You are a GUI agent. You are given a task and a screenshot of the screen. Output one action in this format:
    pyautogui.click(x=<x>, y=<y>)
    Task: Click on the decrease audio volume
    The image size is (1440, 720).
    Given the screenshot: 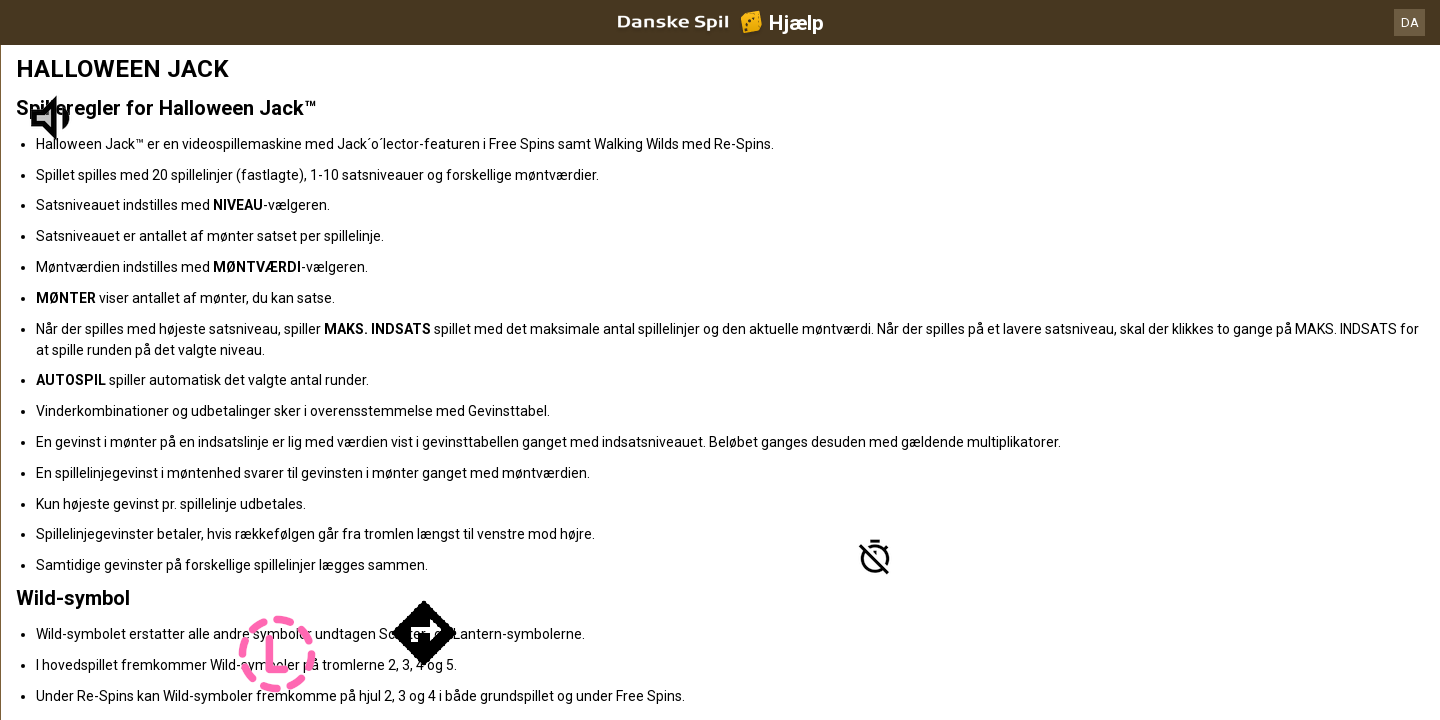 What is the action you would take?
    pyautogui.click(x=51, y=118)
    